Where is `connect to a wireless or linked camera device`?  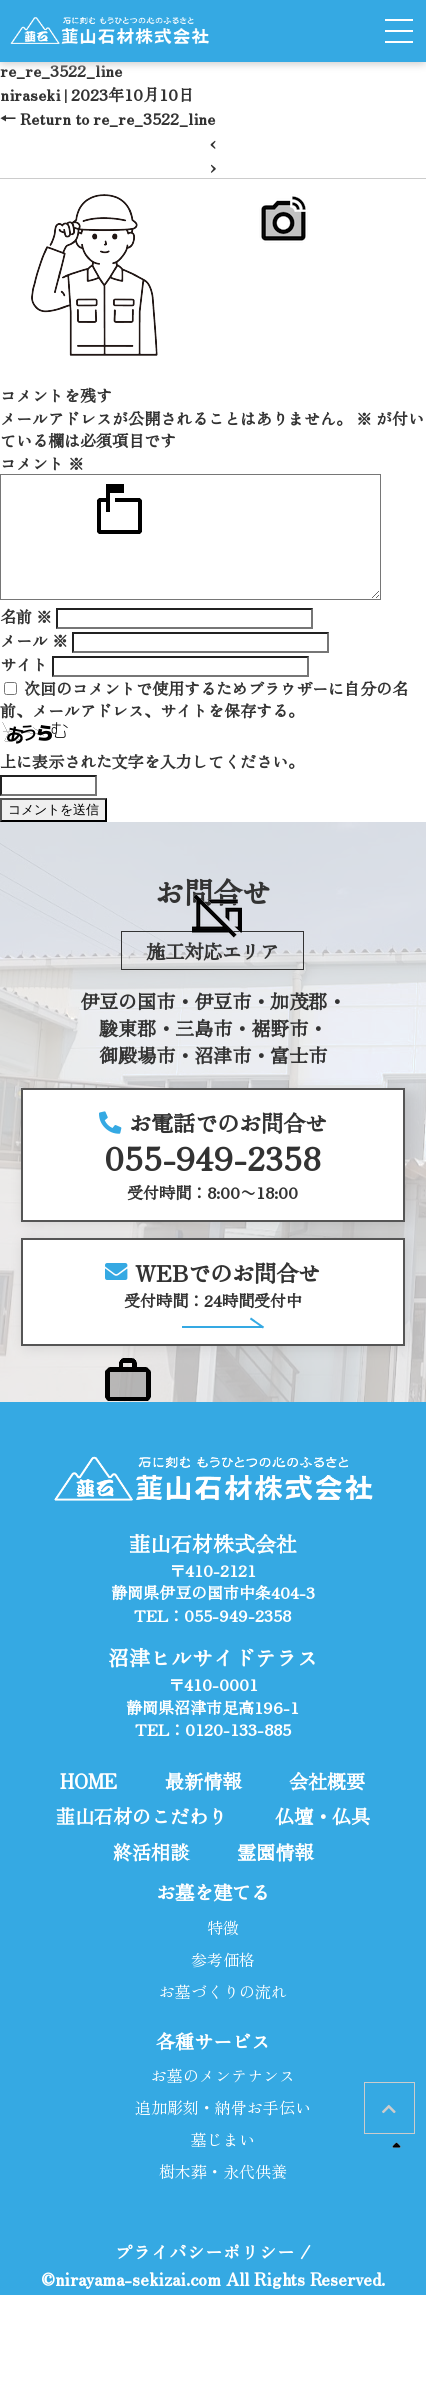 connect to a wireless or linked camera device is located at coordinates (283, 218).